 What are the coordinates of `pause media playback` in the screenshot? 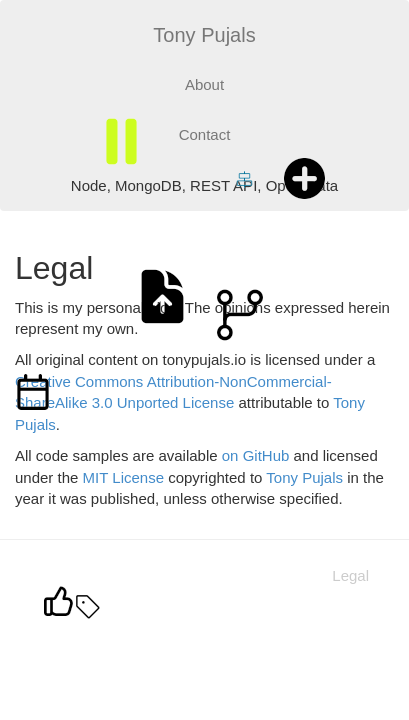 It's located at (121, 141).